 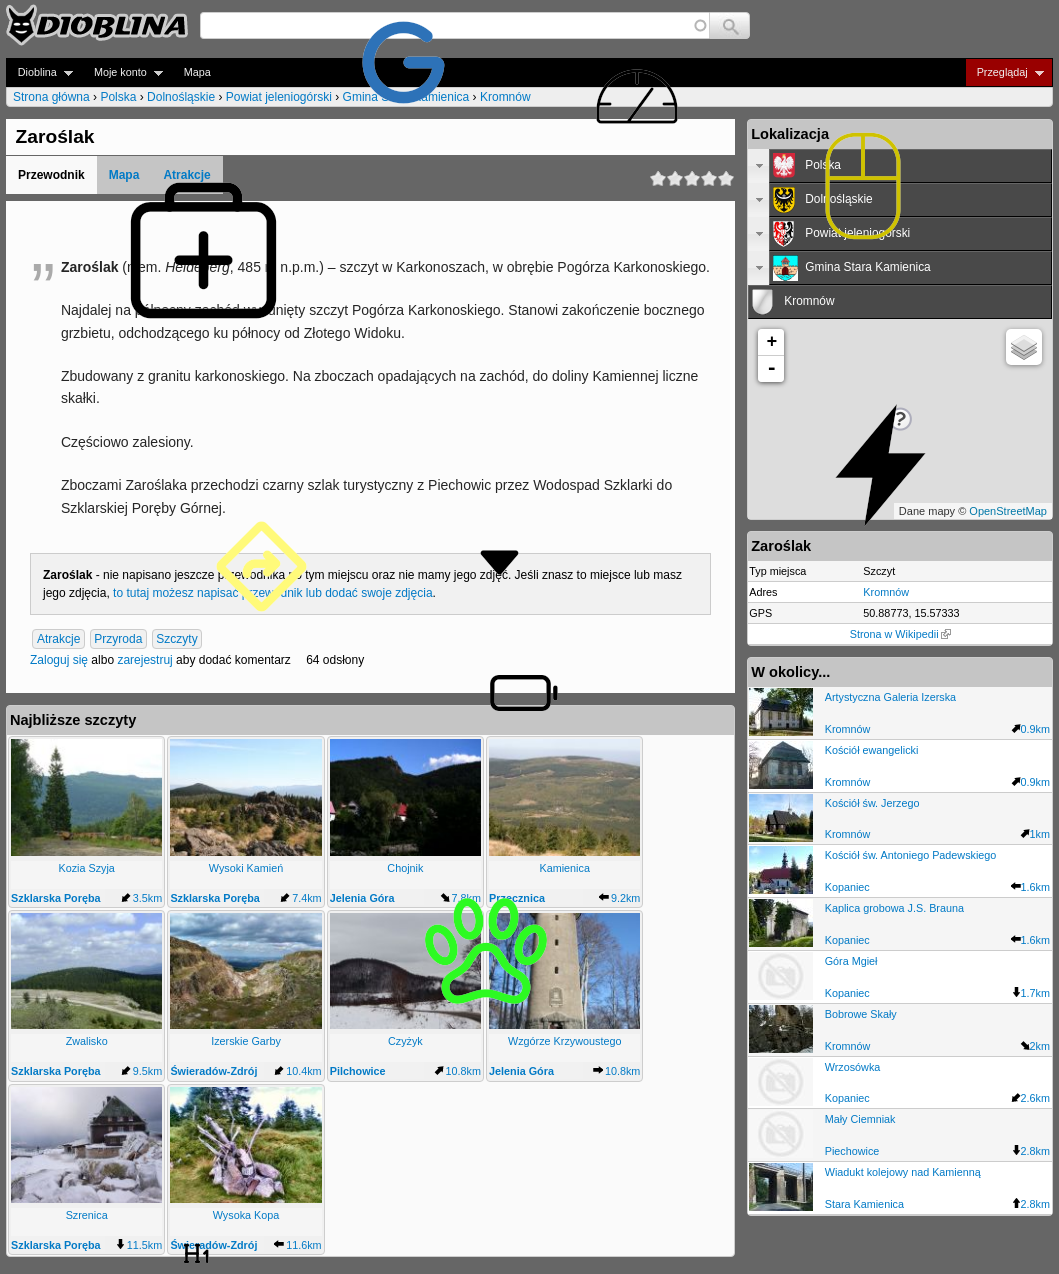 What do you see at coordinates (863, 186) in the screenshot?
I see `indicates mouse input or cursor control settings` at bounding box center [863, 186].